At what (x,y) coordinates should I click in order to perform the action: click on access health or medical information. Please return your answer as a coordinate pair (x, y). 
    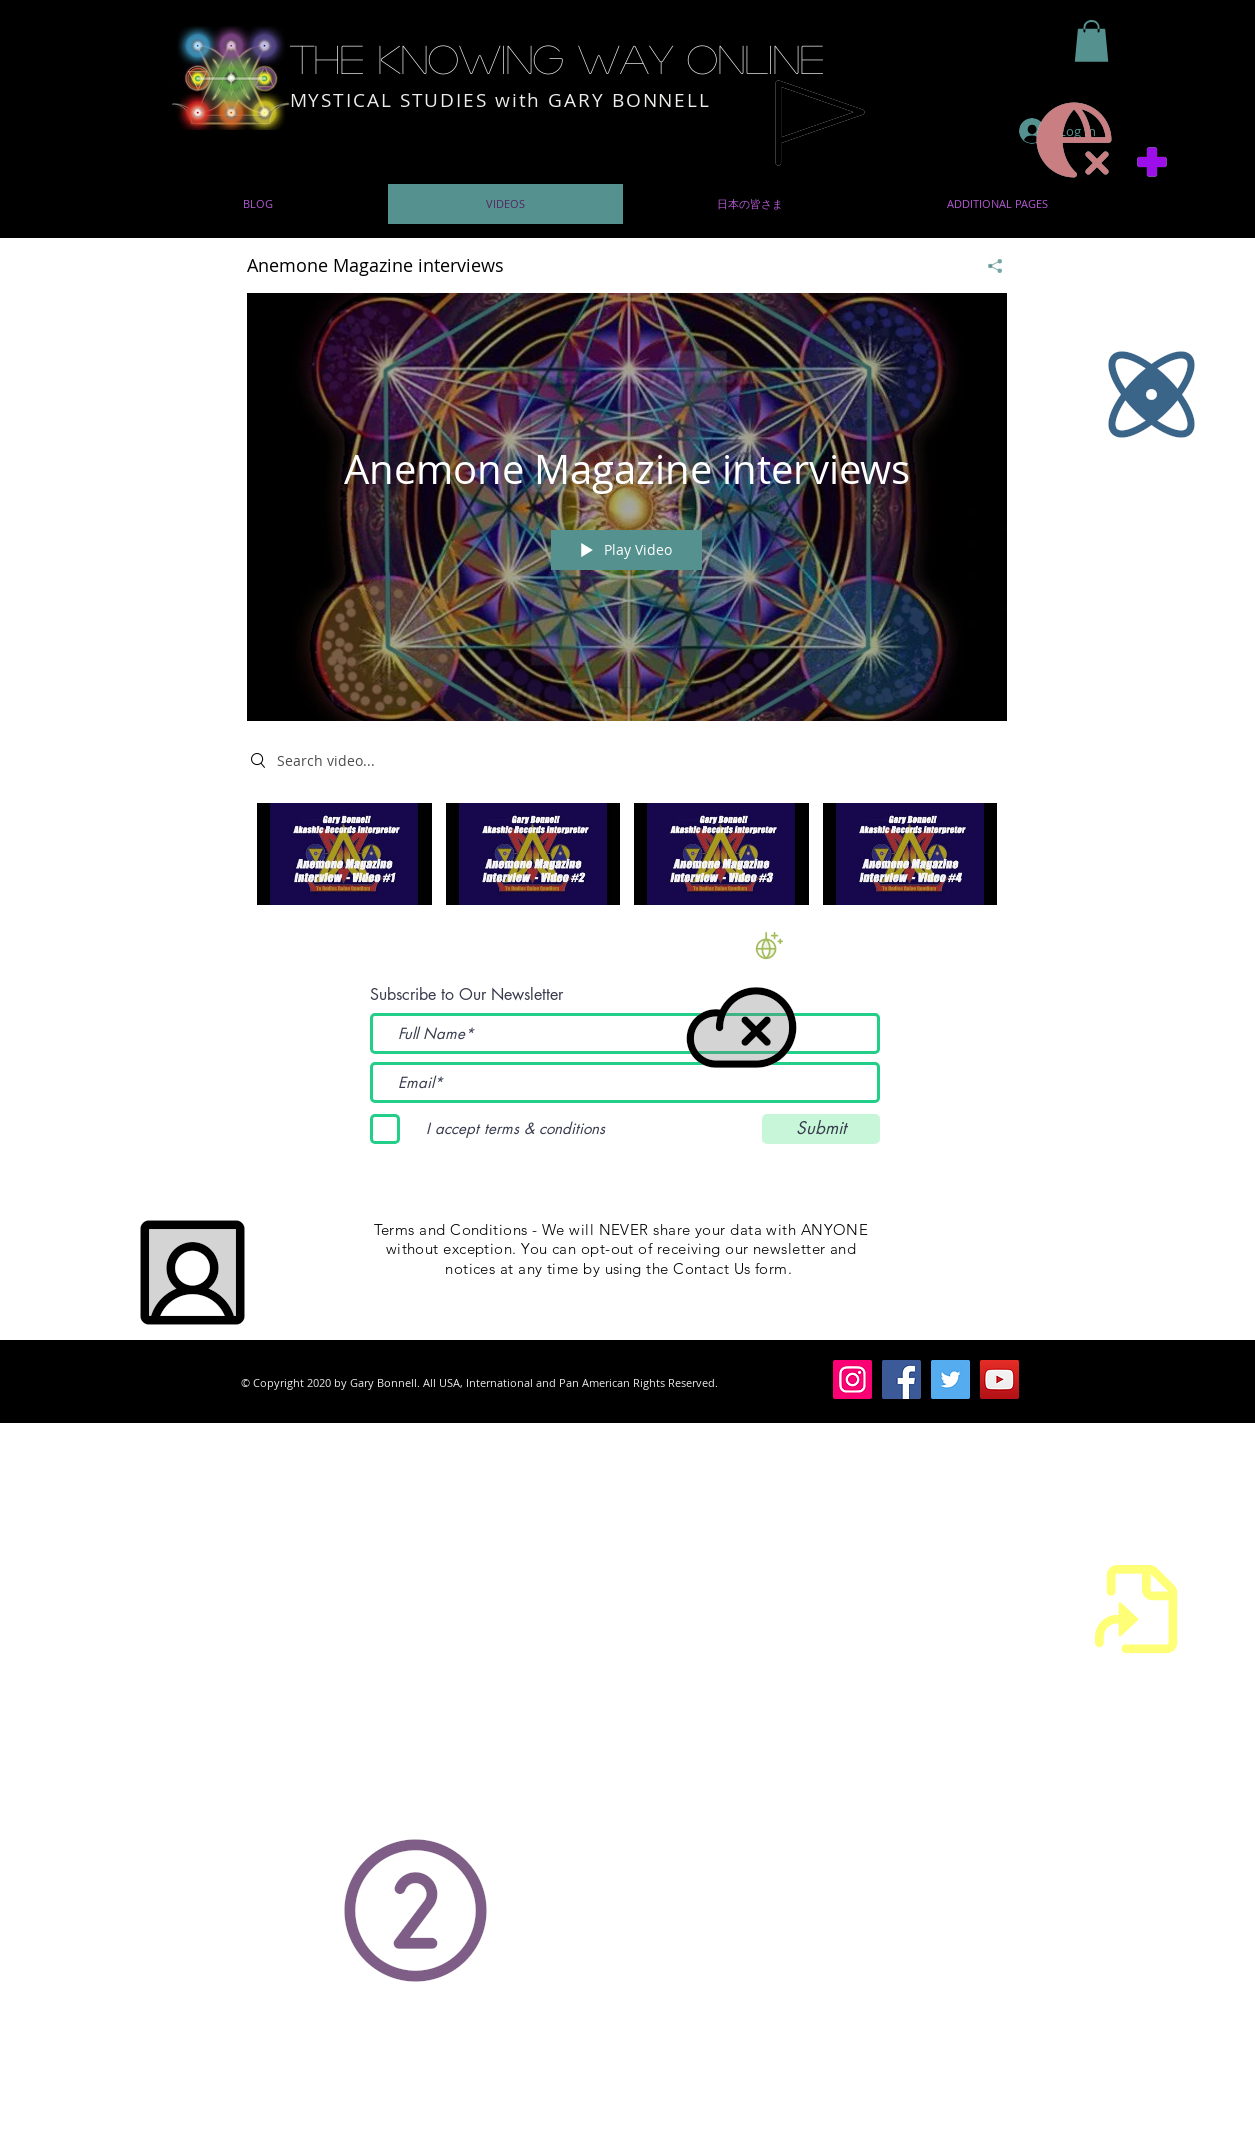
    Looking at the image, I should click on (1152, 162).